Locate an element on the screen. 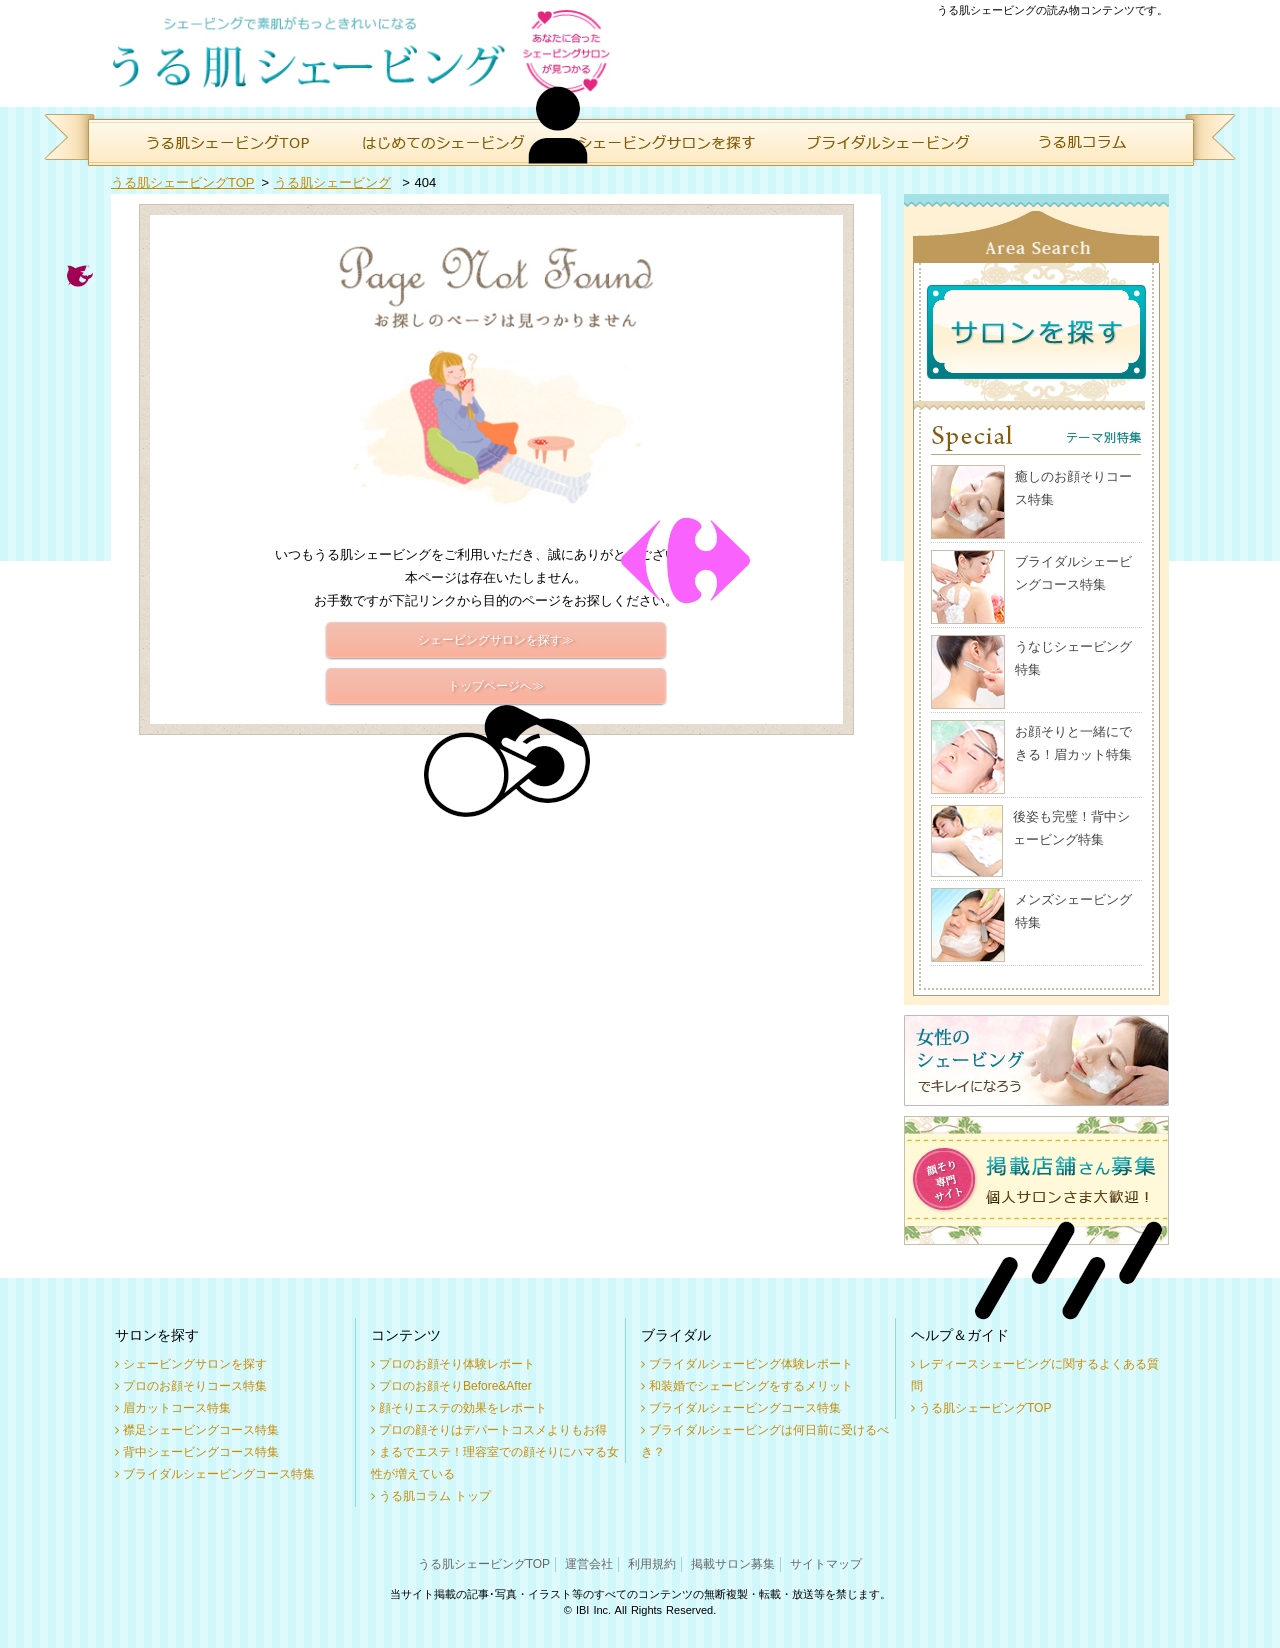 This screenshot has width=1280, height=1648. open the Crew United platform is located at coordinates (507, 761).